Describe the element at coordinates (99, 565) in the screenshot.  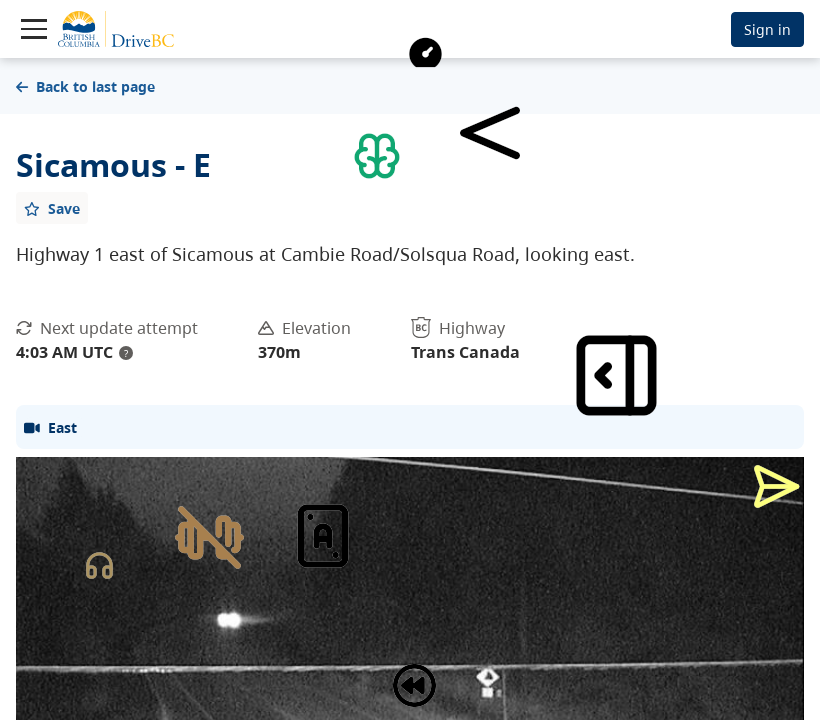
I see `access audio or music settings` at that location.